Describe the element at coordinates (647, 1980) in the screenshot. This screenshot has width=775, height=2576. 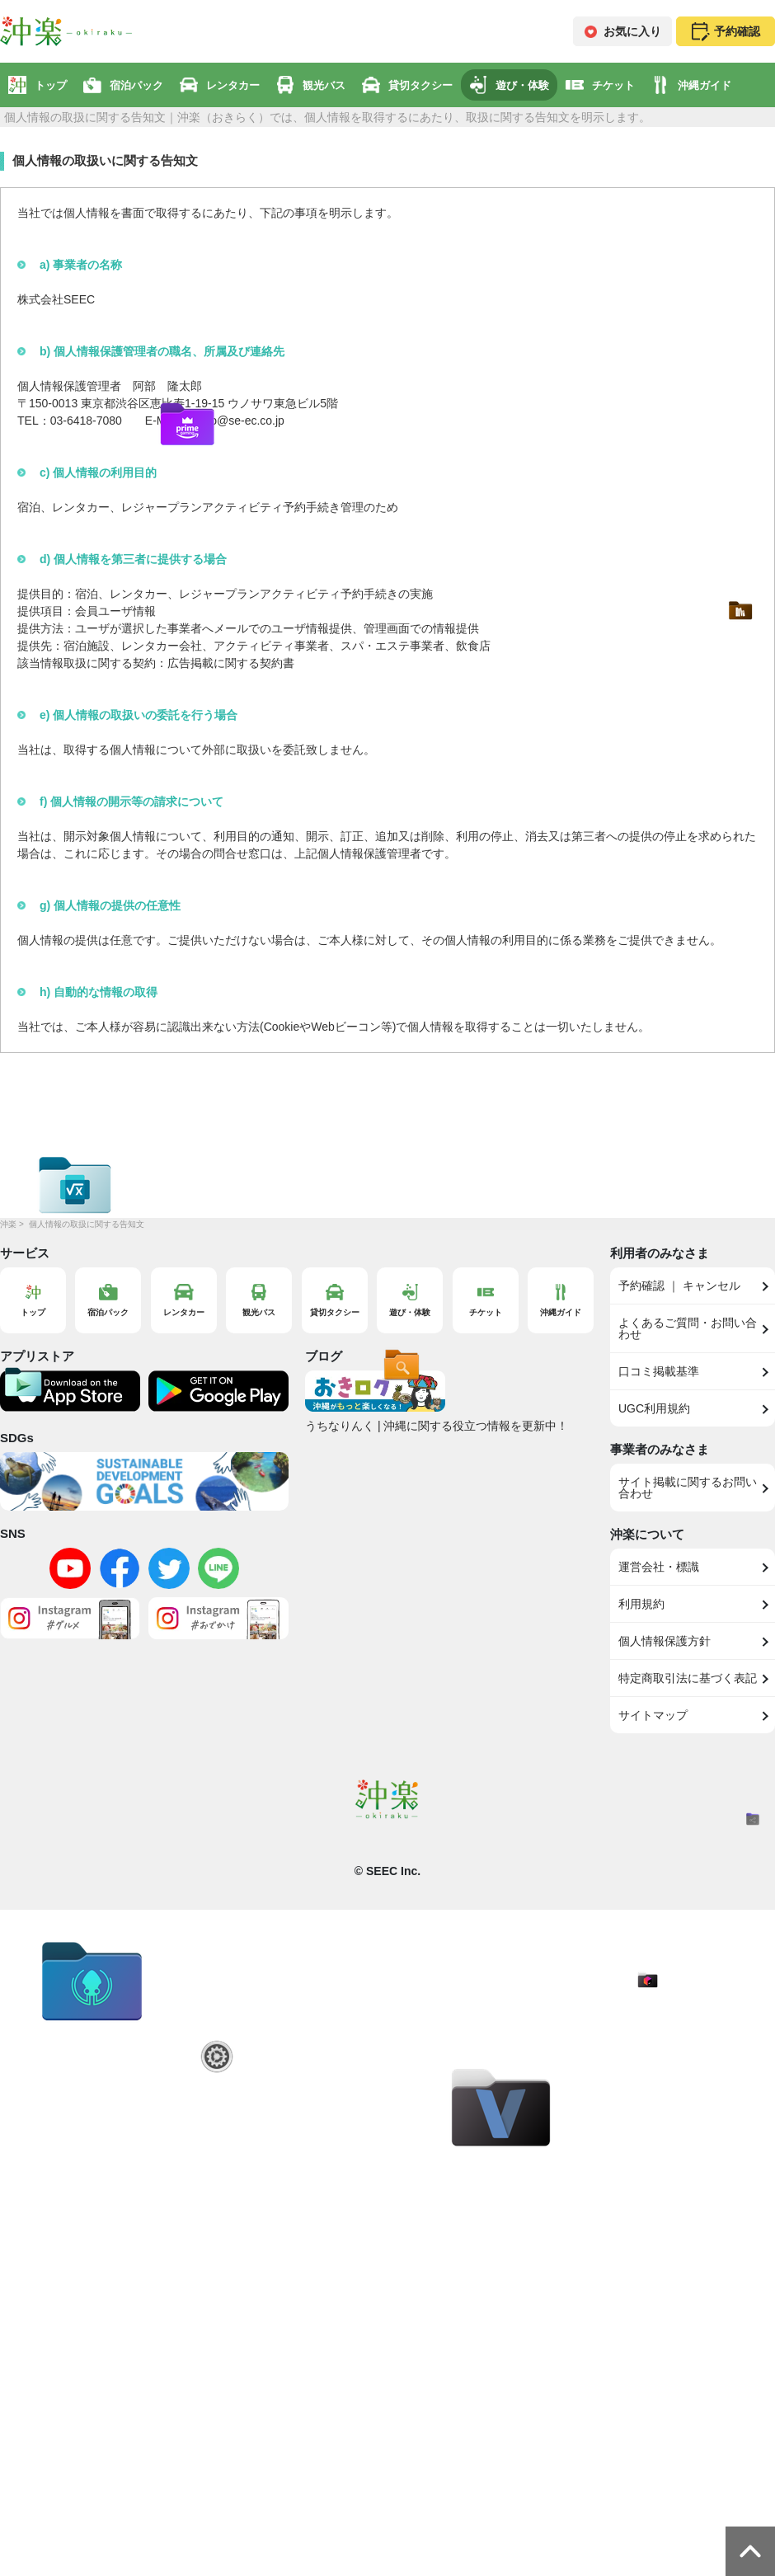
I see `open folder containing JetBrains Toolbox projects` at that location.